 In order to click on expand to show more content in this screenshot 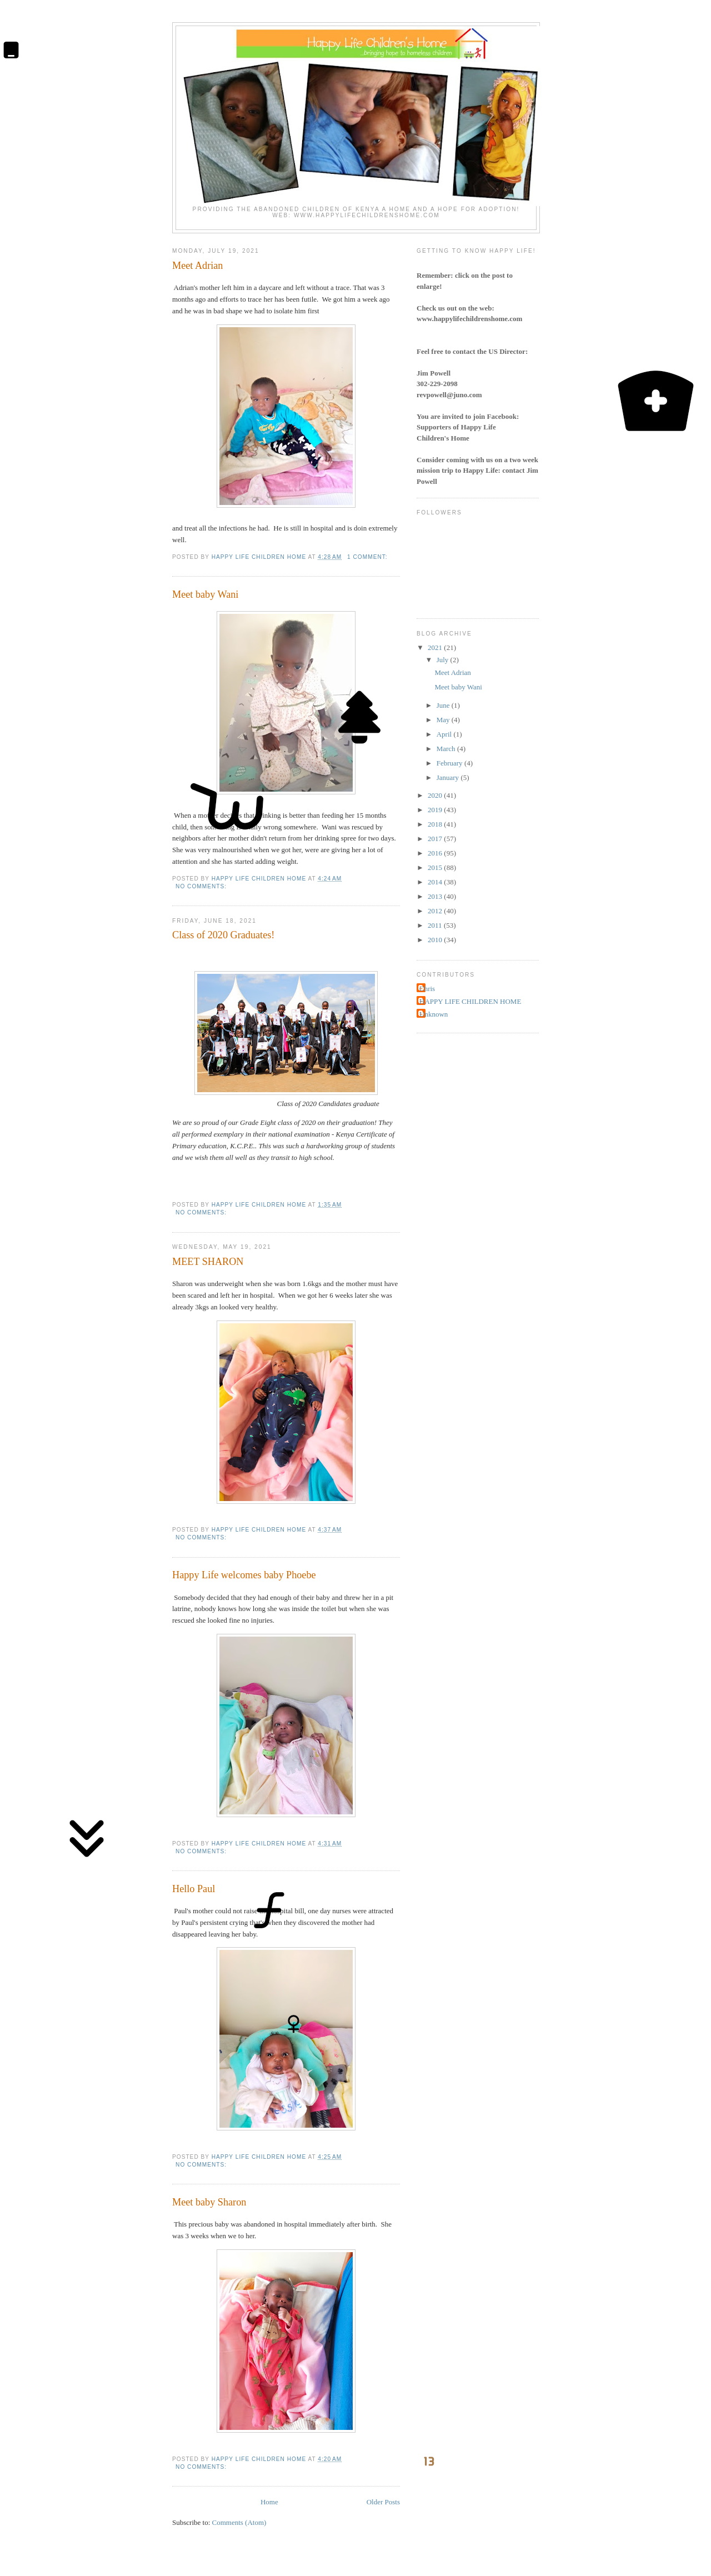, I will do `click(87, 1837)`.